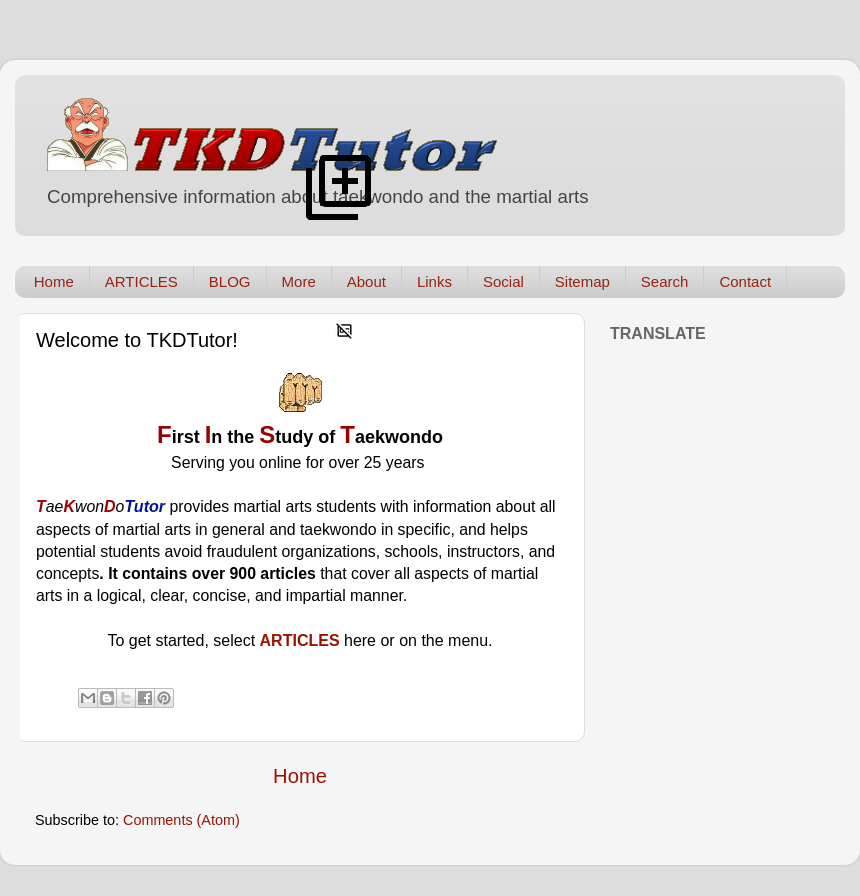  I want to click on closed captions are disabled, so click(344, 330).